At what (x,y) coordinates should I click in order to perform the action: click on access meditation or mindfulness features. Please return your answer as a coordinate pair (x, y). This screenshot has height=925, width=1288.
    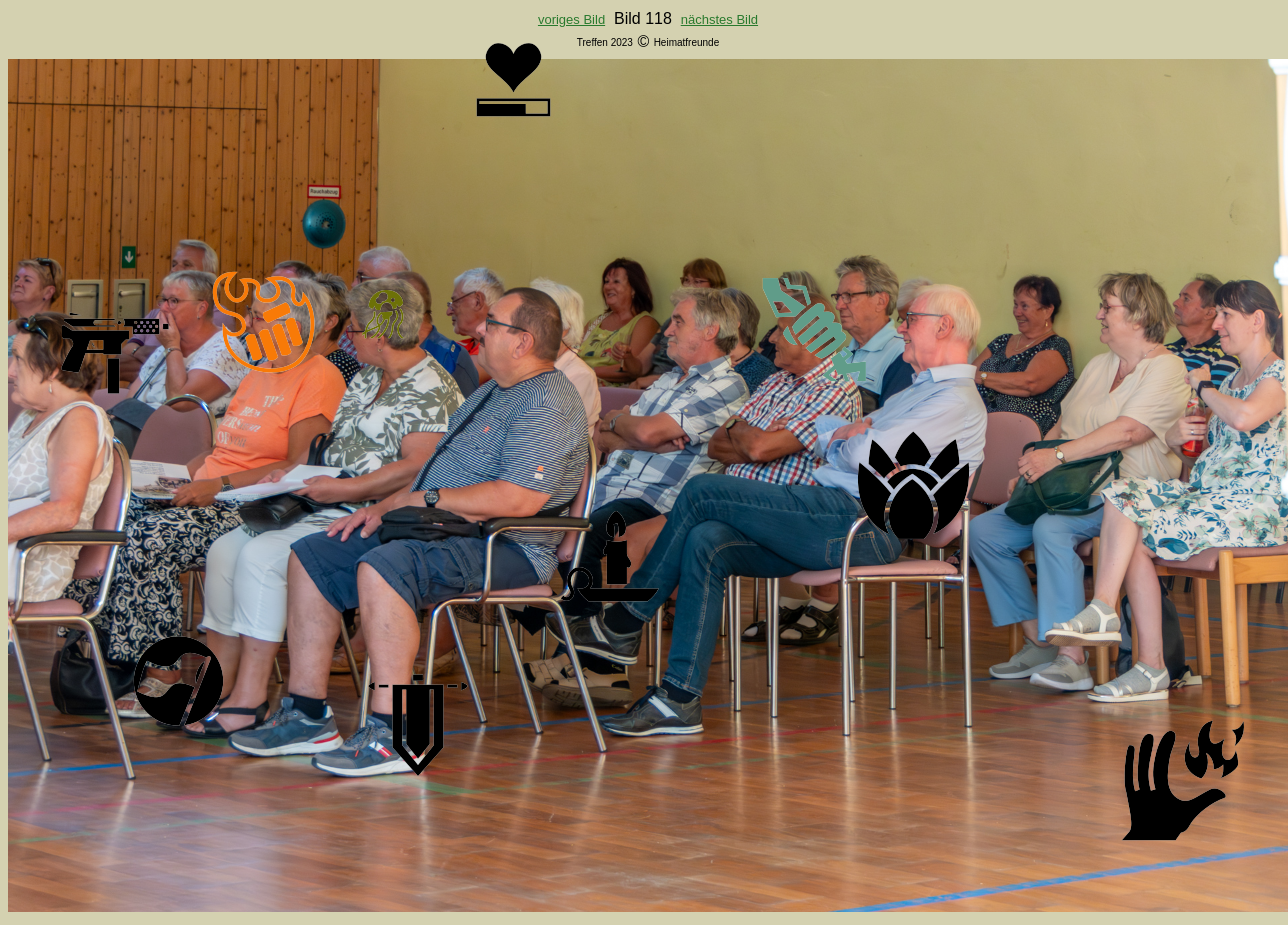
    Looking at the image, I should click on (913, 482).